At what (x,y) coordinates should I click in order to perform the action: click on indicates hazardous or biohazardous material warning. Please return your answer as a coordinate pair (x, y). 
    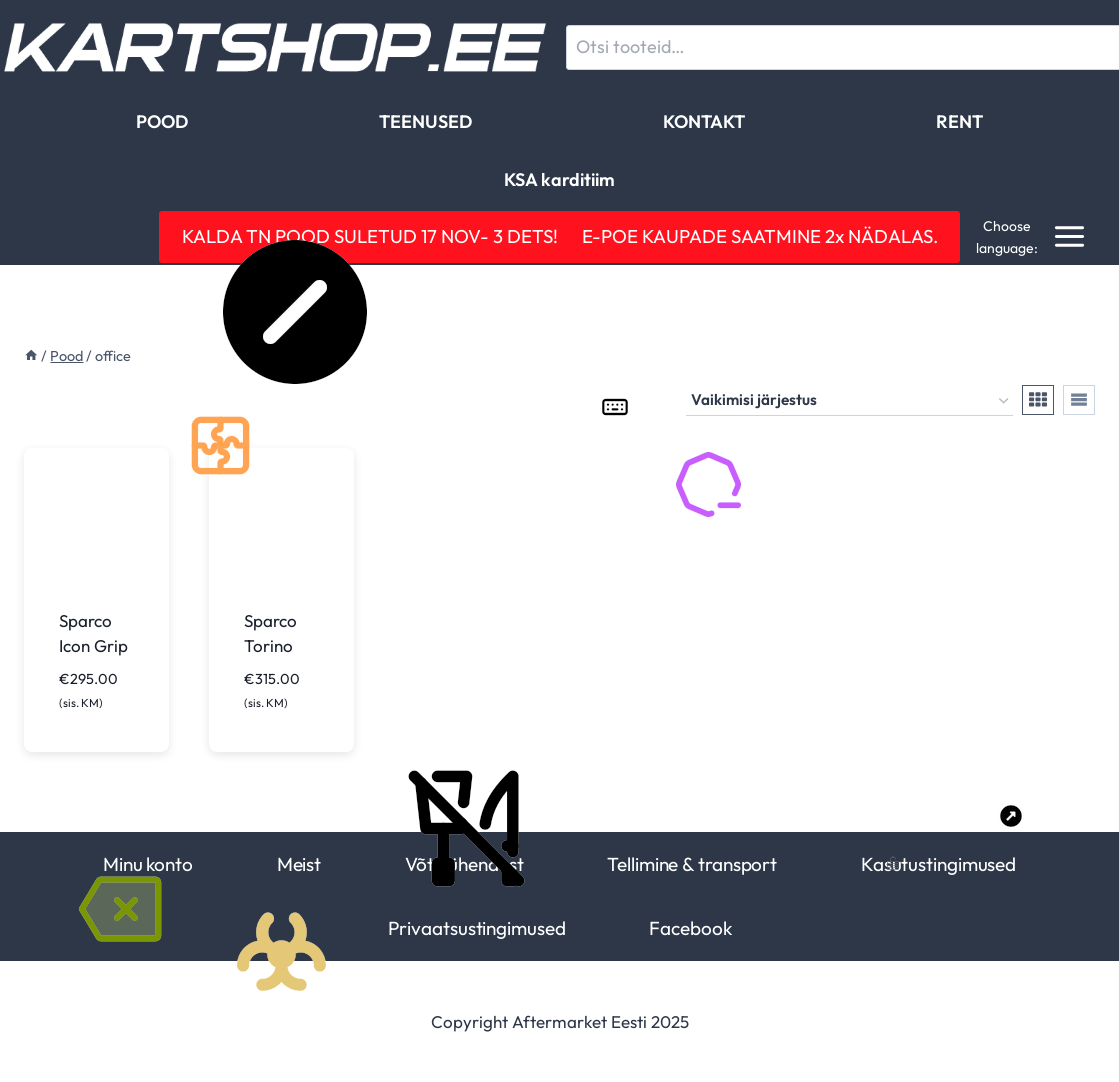
    Looking at the image, I should click on (281, 954).